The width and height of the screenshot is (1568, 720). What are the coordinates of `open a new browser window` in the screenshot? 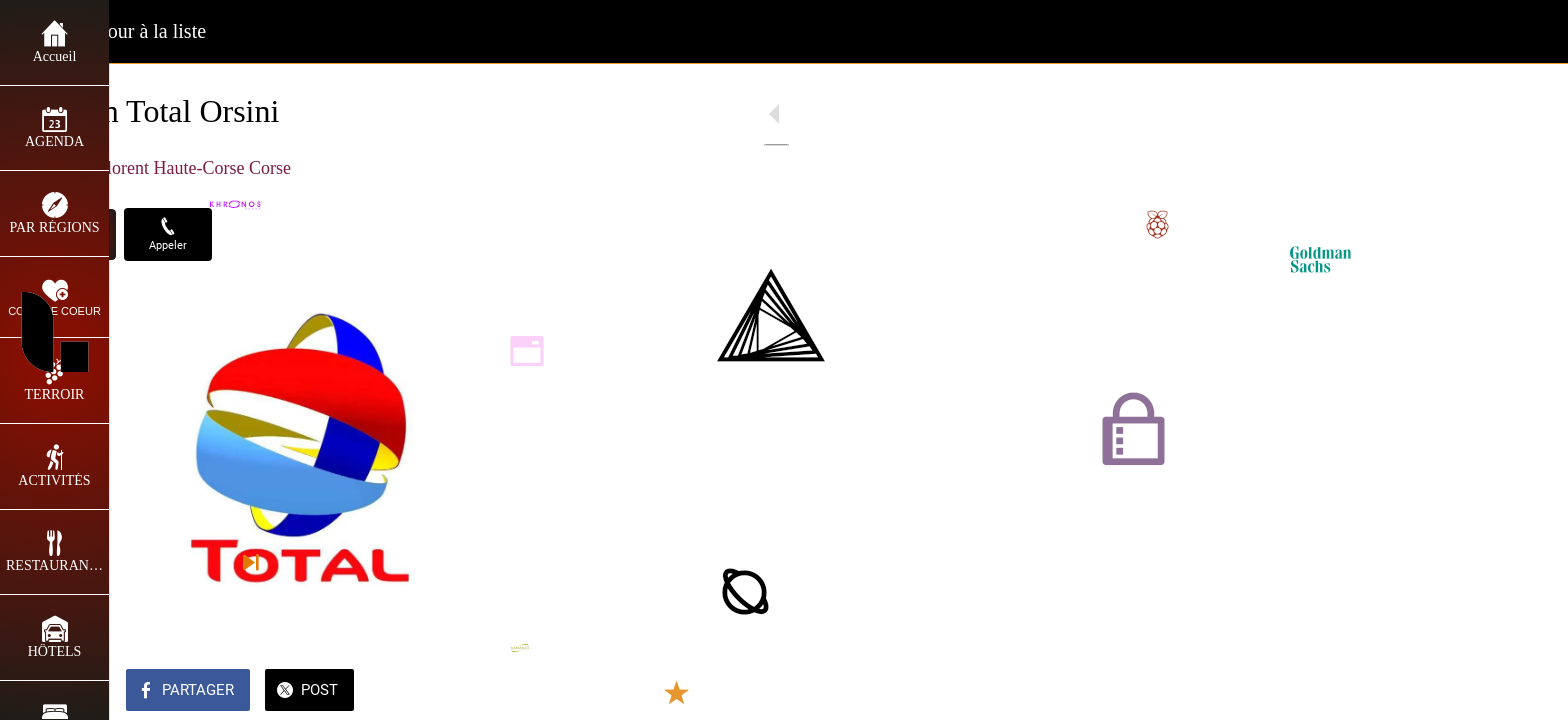 It's located at (527, 351).